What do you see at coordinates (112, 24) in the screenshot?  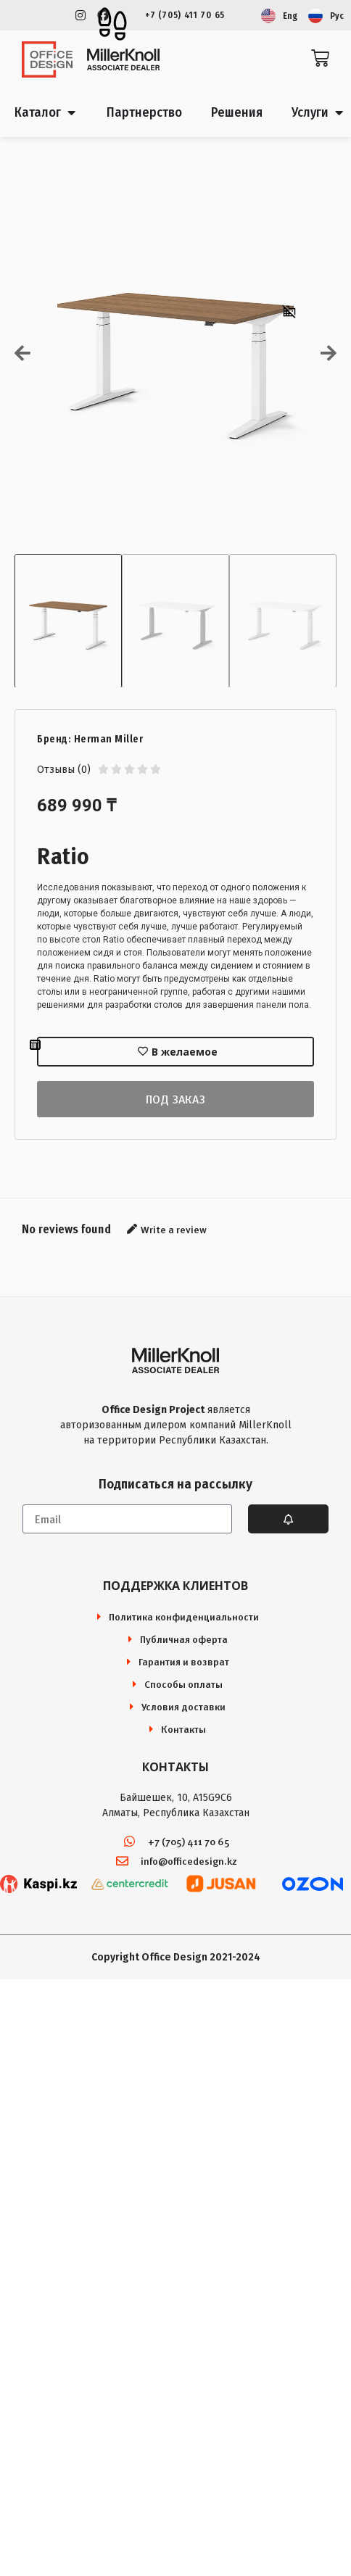 I see `view walking directions or pedestrian route` at bounding box center [112, 24].